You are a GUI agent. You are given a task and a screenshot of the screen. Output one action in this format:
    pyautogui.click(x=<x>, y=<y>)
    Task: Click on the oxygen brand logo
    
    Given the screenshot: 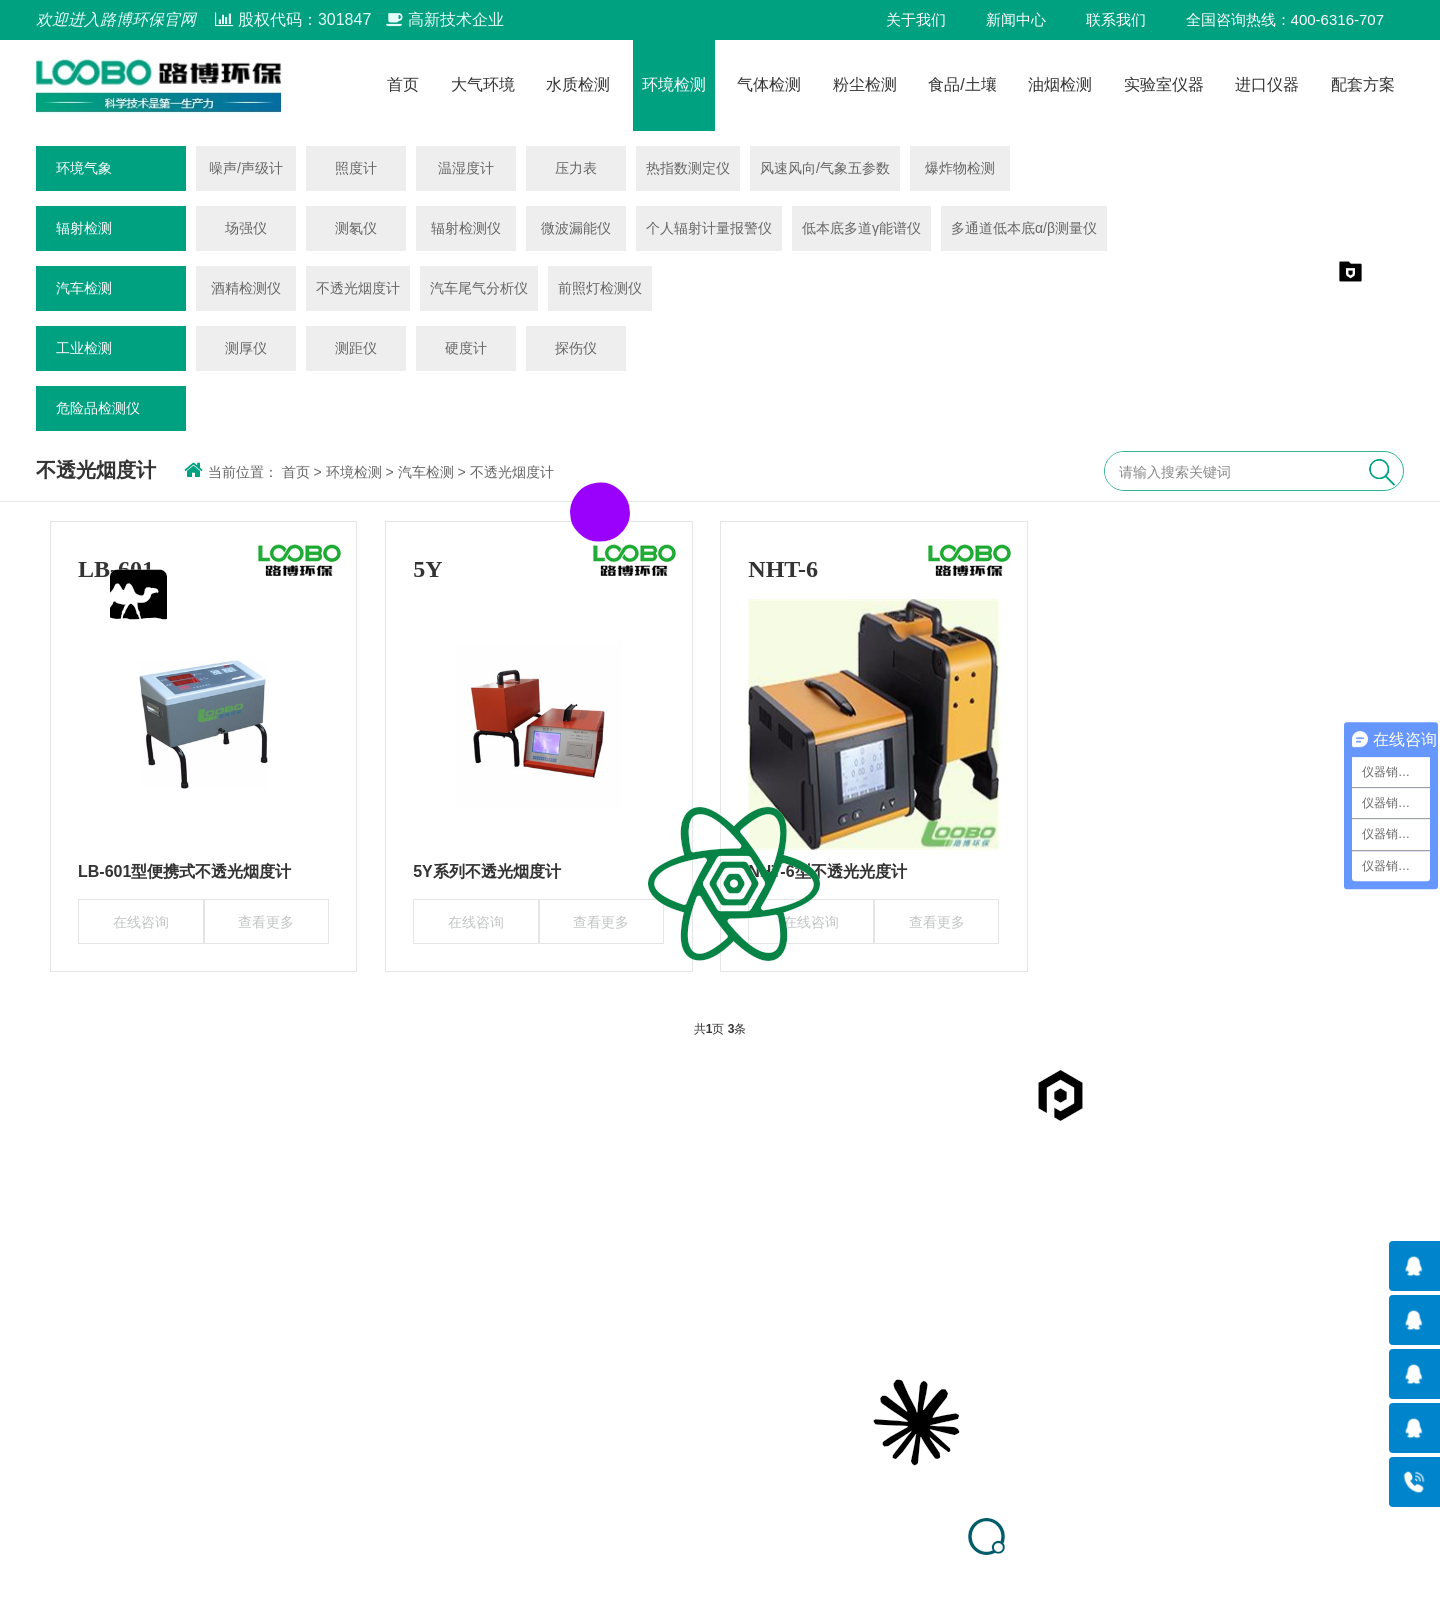 What is the action you would take?
    pyautogui.click(x=986, y=1536)
    